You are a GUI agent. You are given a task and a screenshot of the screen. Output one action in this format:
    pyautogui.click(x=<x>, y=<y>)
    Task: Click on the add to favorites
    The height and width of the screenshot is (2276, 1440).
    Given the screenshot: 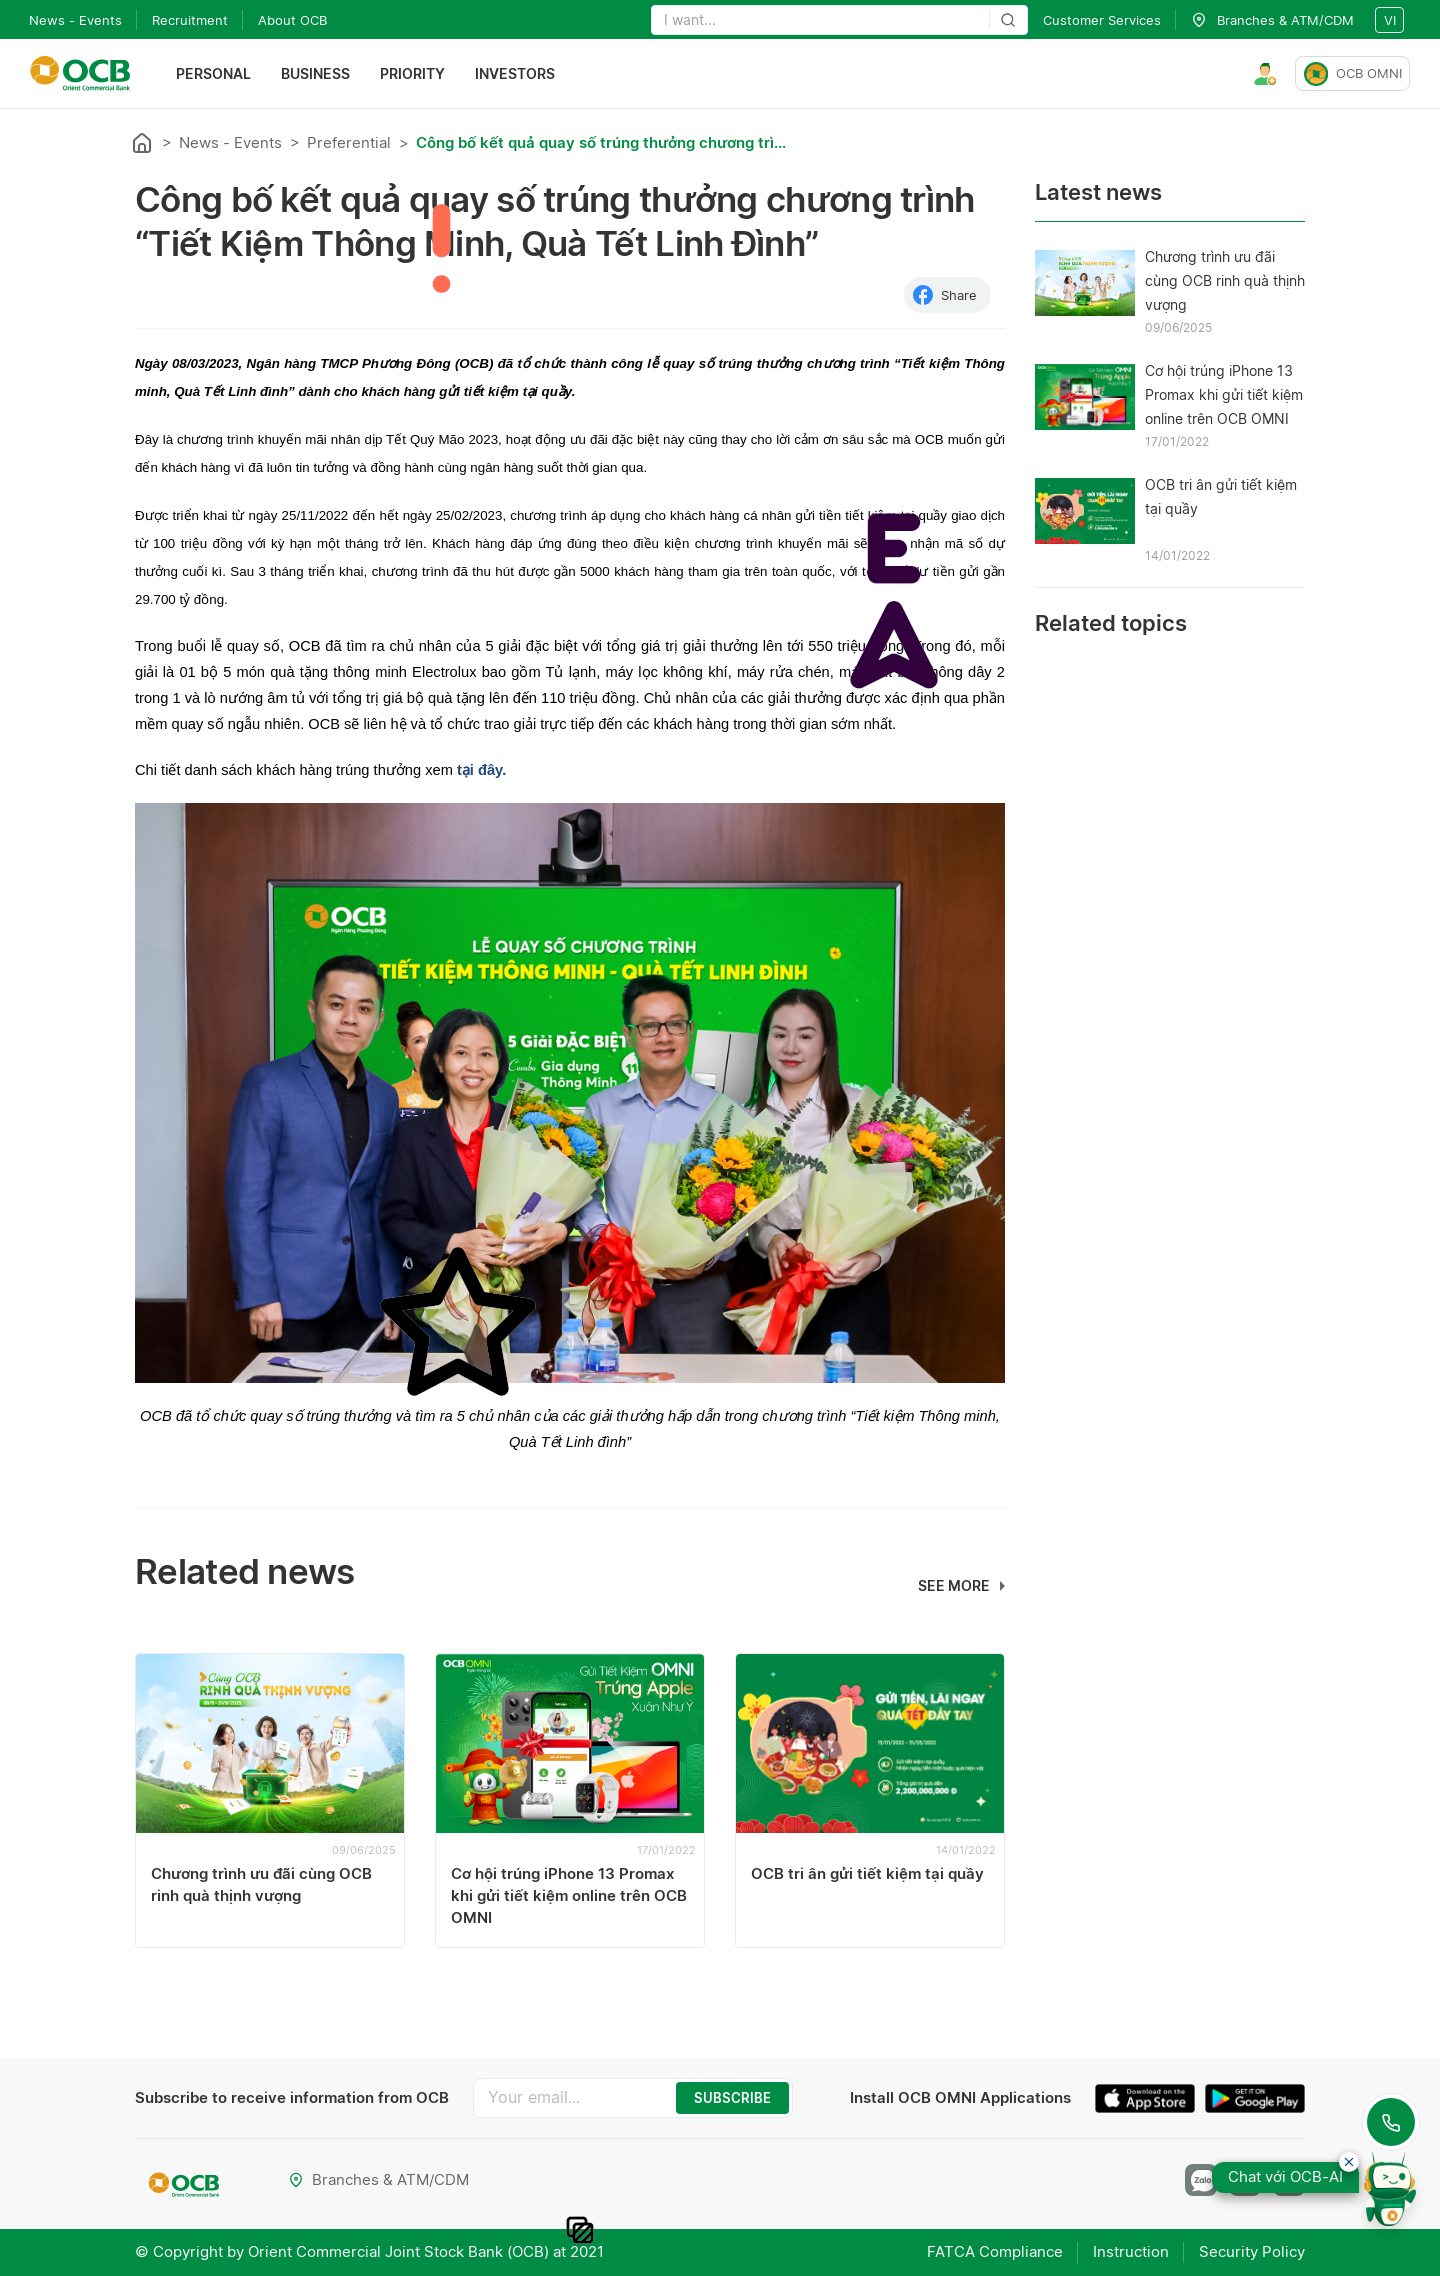 What is the action you would take?
    pyautogui.click(x=458, y=1325)
    